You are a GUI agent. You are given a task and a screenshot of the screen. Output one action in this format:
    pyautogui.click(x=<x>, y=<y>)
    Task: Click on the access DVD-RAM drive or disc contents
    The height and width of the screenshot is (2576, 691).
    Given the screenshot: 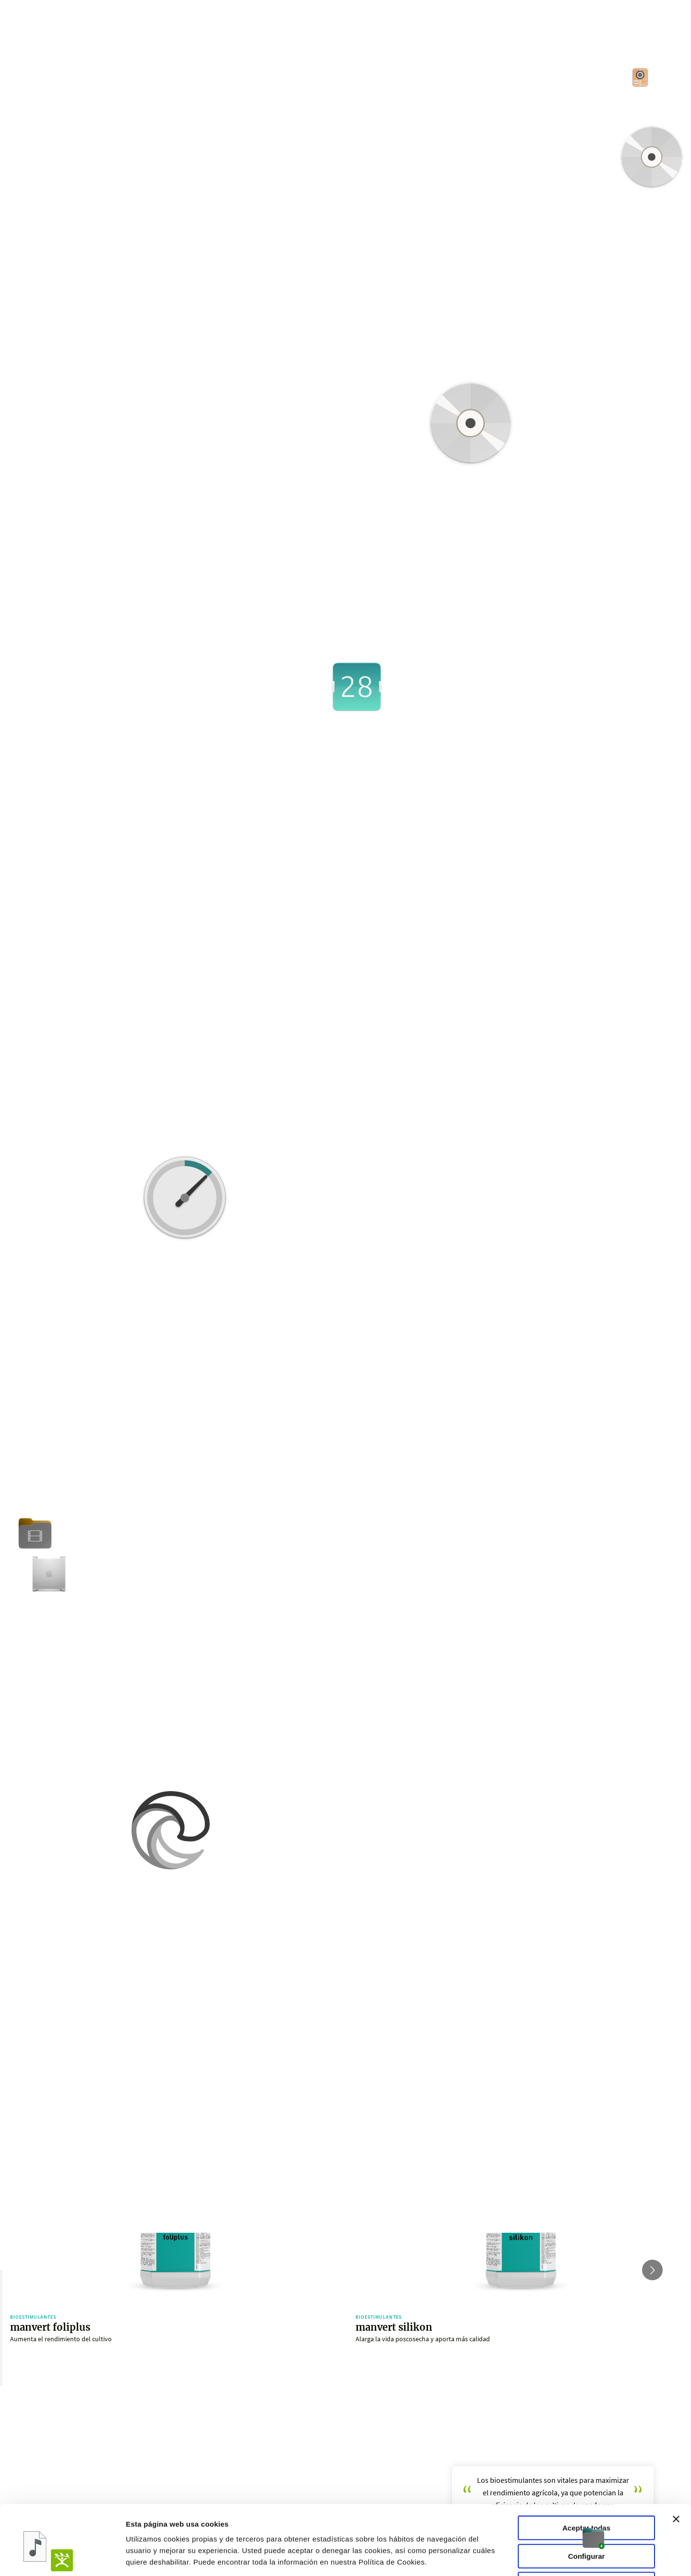 What is the action you would take?
    pyautogui.click(x=652, y=157)
    